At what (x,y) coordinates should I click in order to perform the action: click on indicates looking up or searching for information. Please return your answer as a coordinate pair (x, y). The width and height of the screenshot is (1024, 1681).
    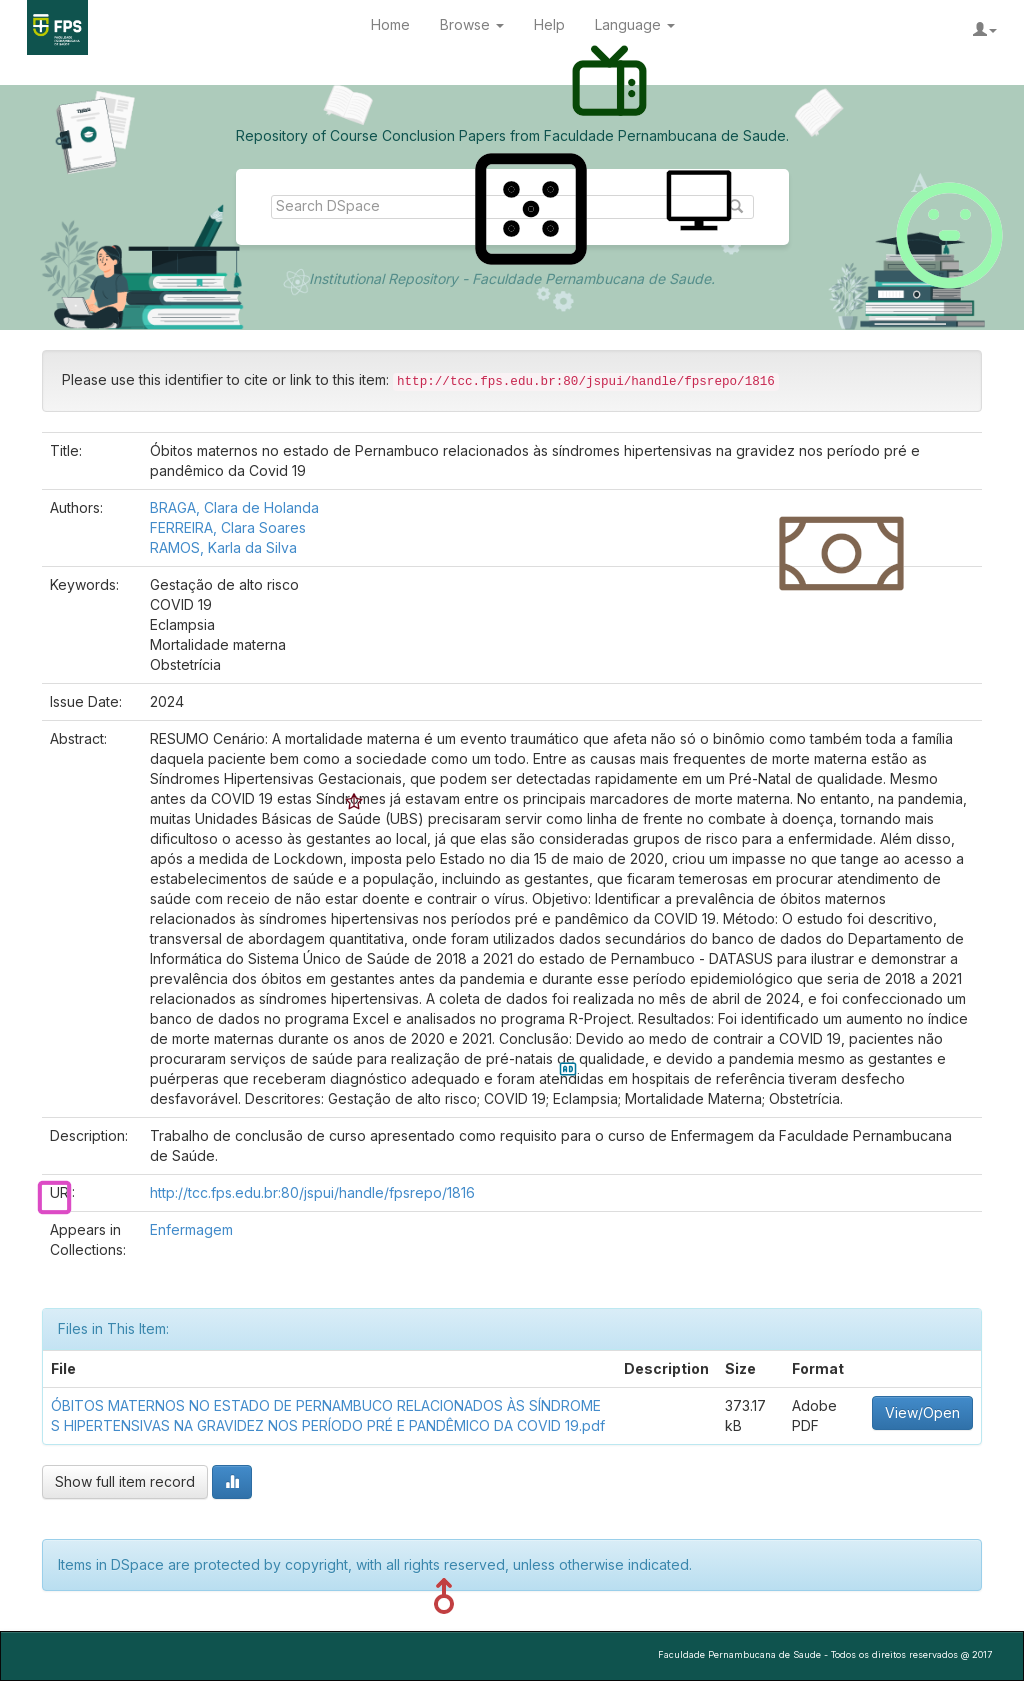
    Looking at the image, I should click on (949, 235).